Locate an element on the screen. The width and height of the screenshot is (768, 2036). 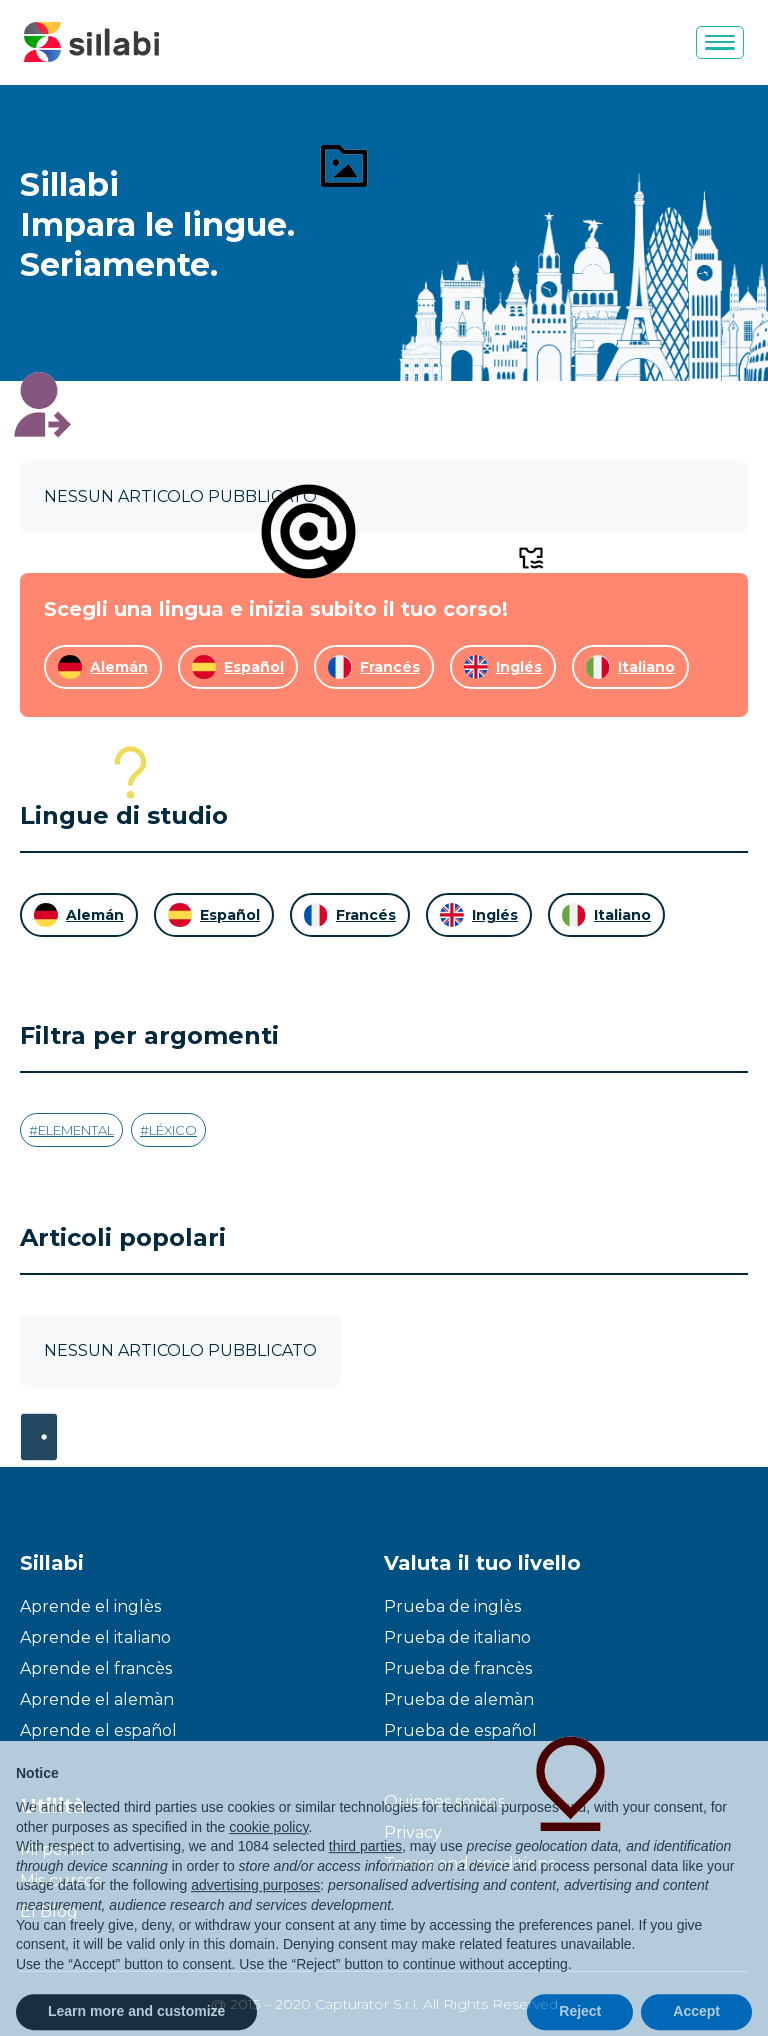
open photo or image folder is located at coordinates (344, 166).